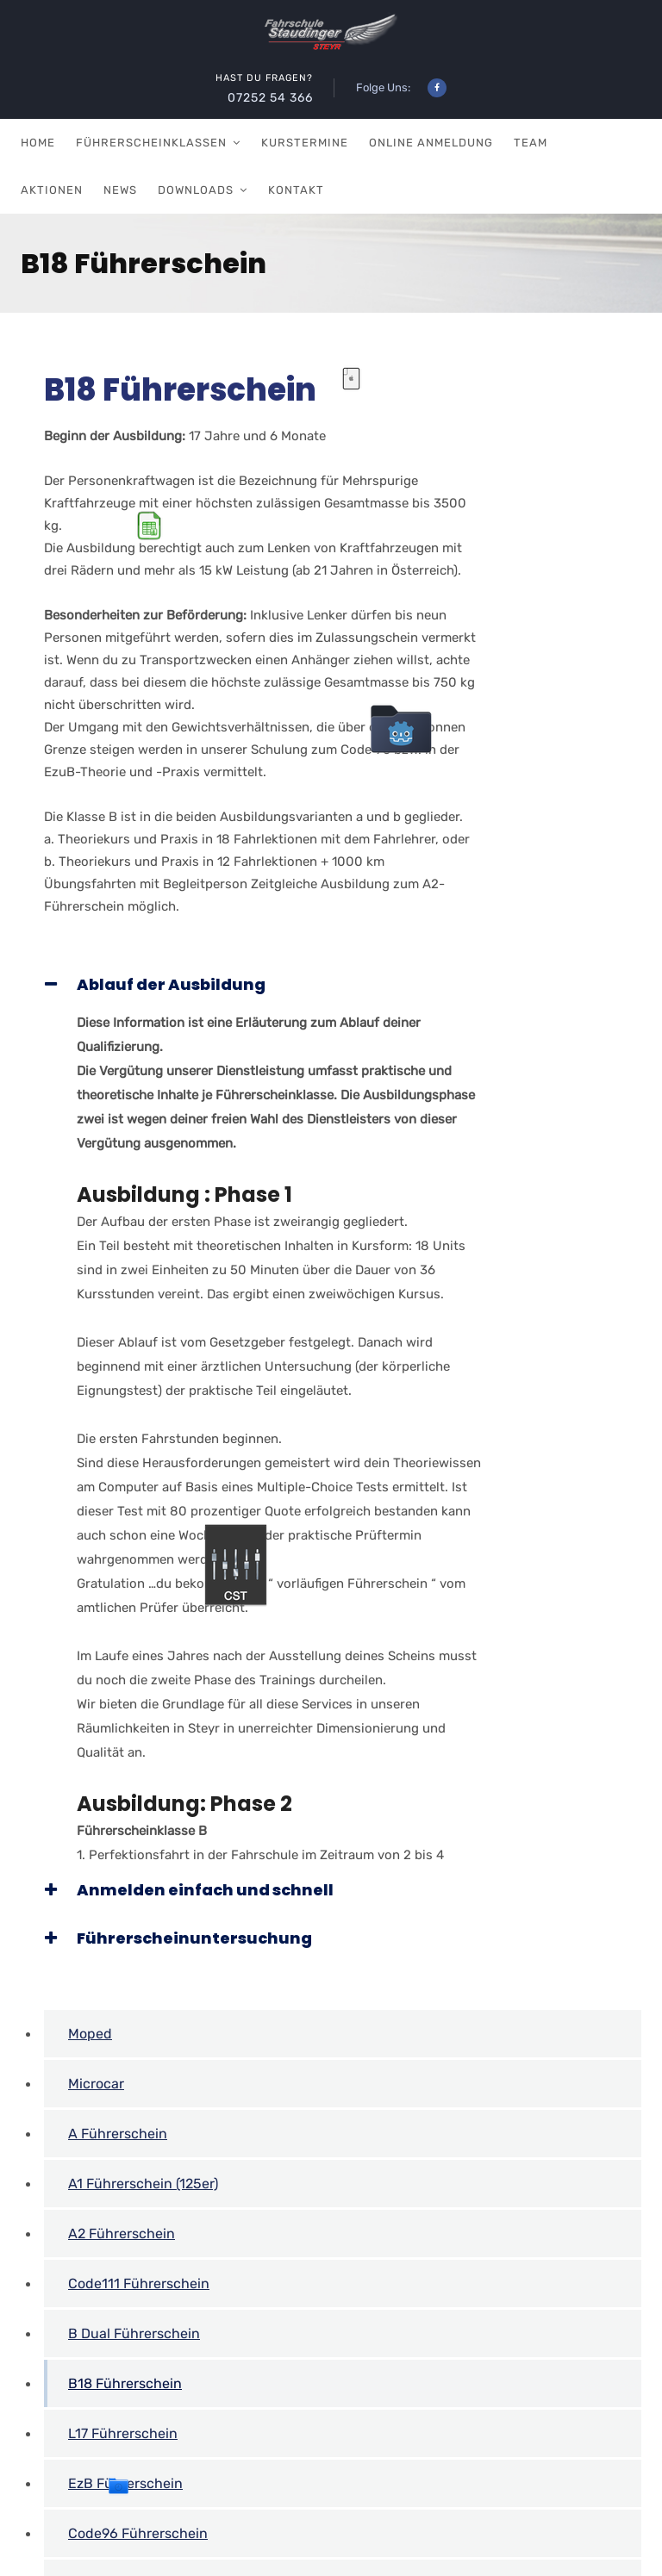 This screenshot has width=662, height=2576. What do you see at coordinates (118, 2486) in the screenshot?
I see `access temporary files folder` at bounding box center [118, 2486].